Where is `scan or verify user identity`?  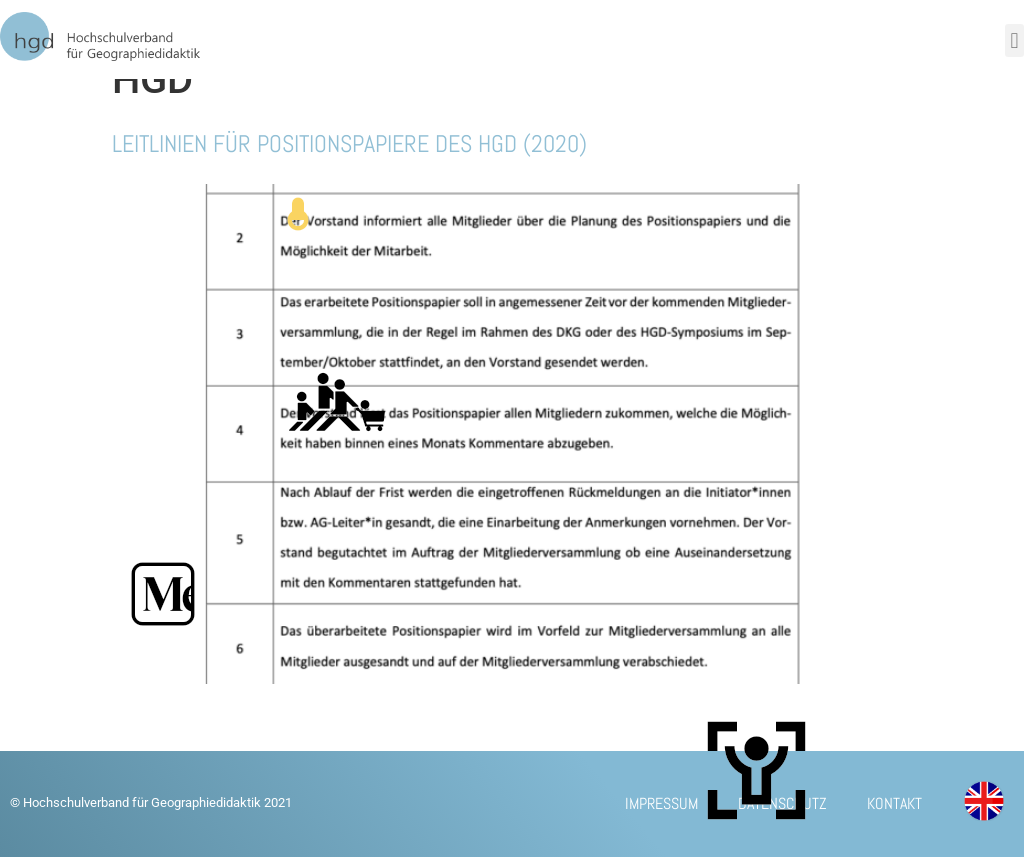 scan or verify user identity is located at coordinates (756, 770).